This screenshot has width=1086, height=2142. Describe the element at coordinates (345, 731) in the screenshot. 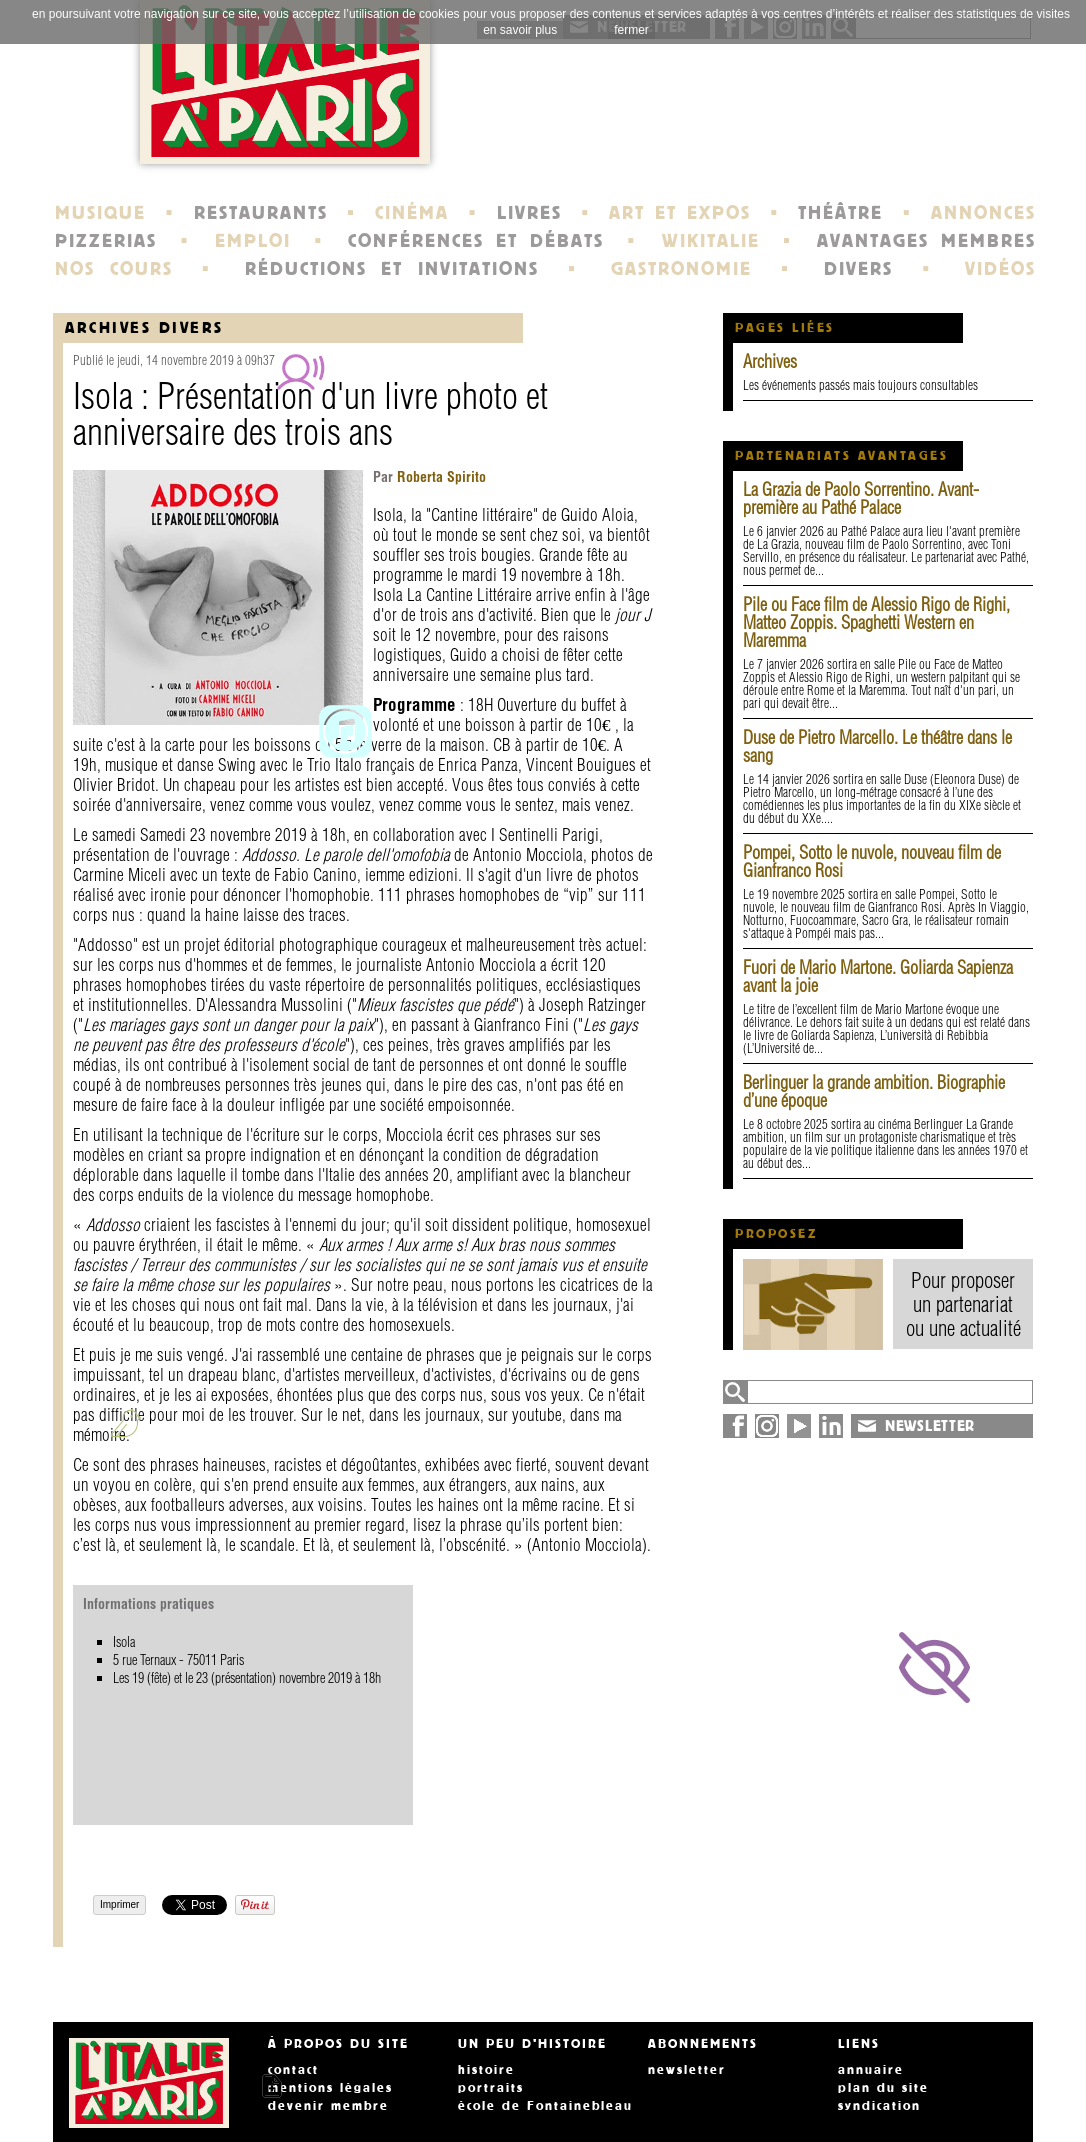

I see `open itunes music library` at that location.